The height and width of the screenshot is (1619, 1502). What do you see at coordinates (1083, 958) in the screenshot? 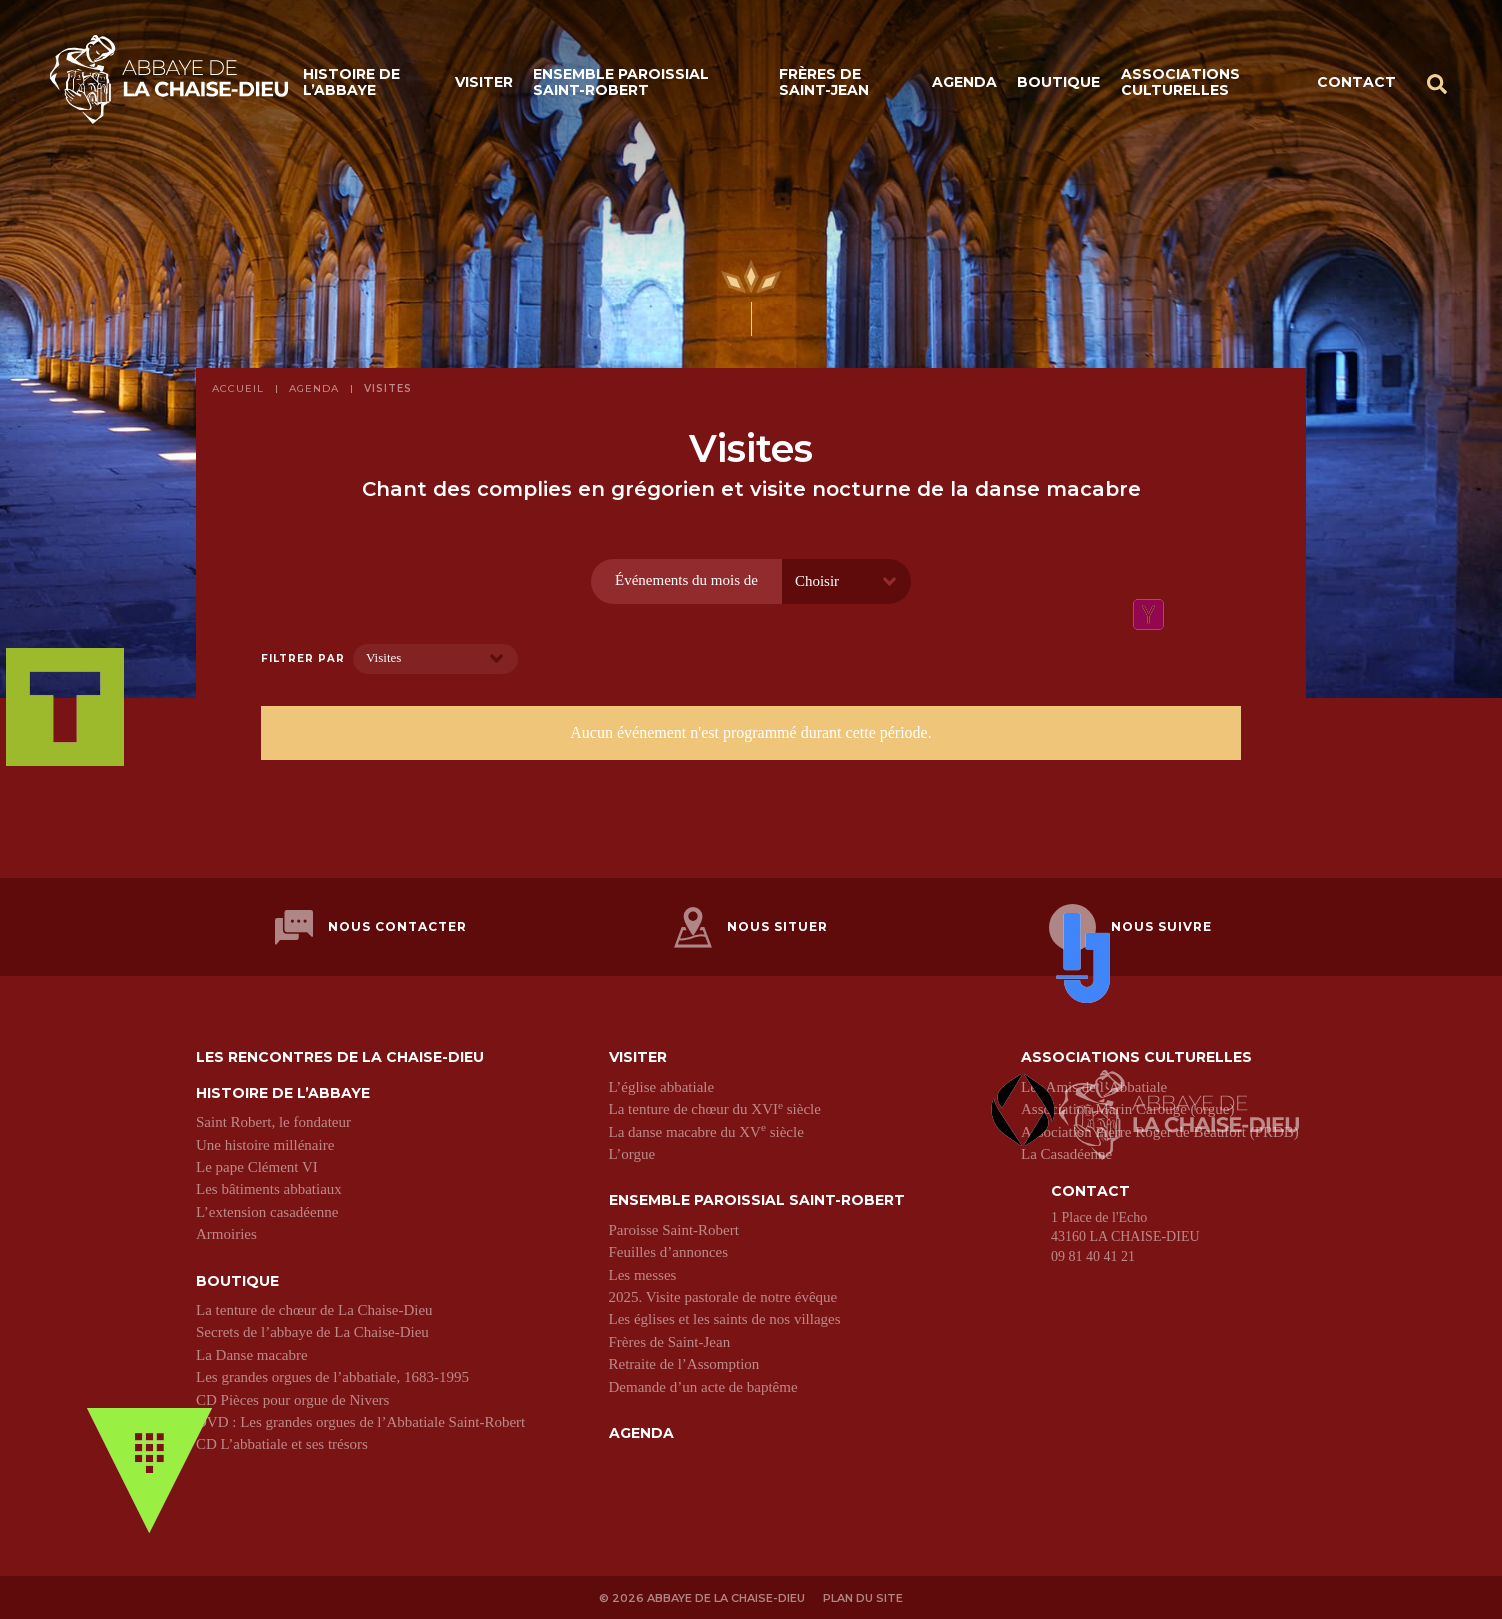
I see `open ImageJ image processing application` at bounding box center [1083, 958].